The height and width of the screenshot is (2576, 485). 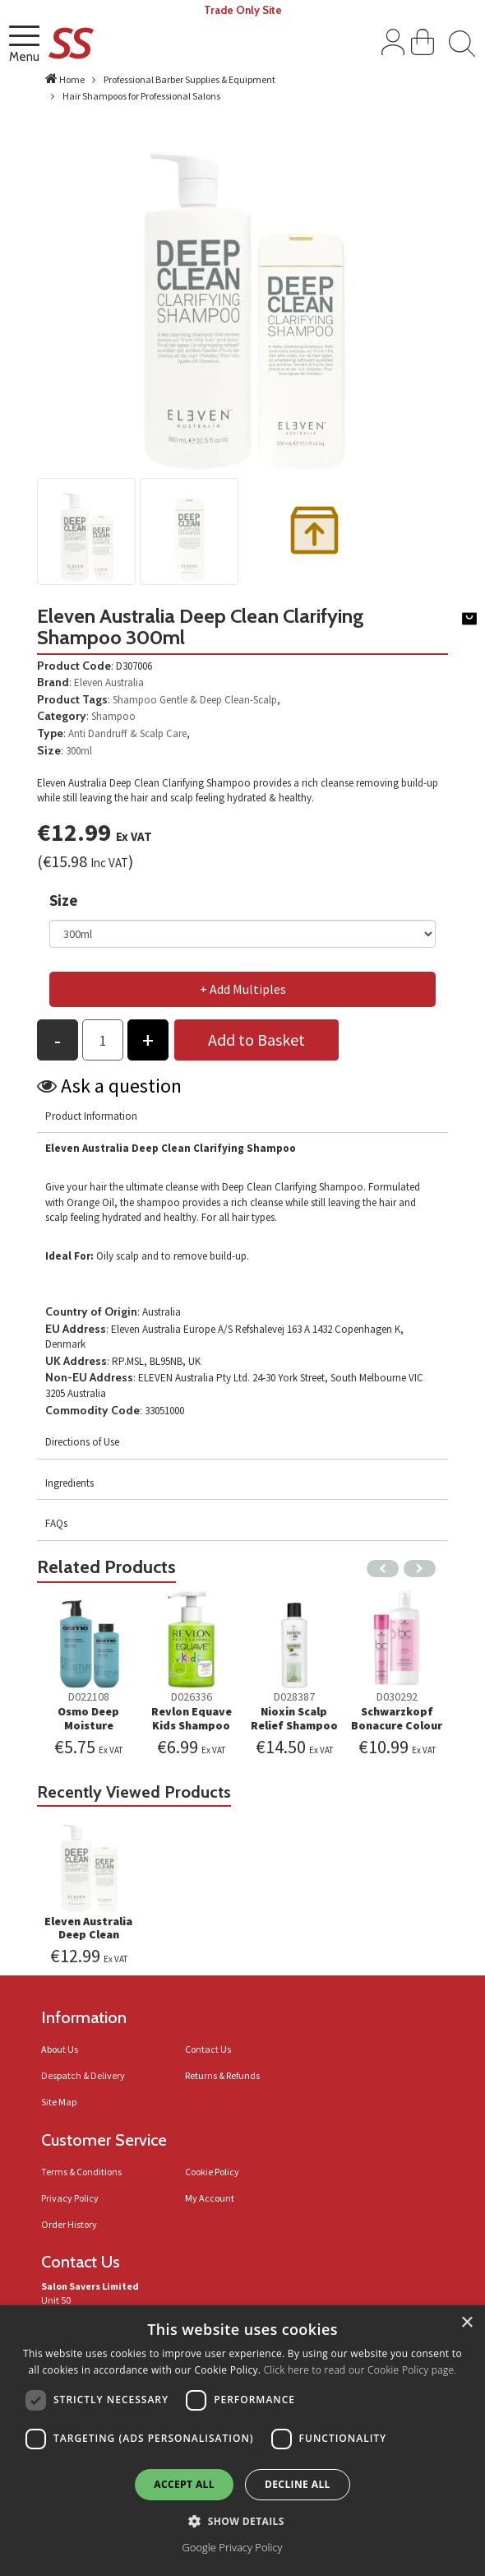 What do you see at coordinates (314, 530) in the screenshot?
I see `upload or export a package` at bounding box center [314, 530].